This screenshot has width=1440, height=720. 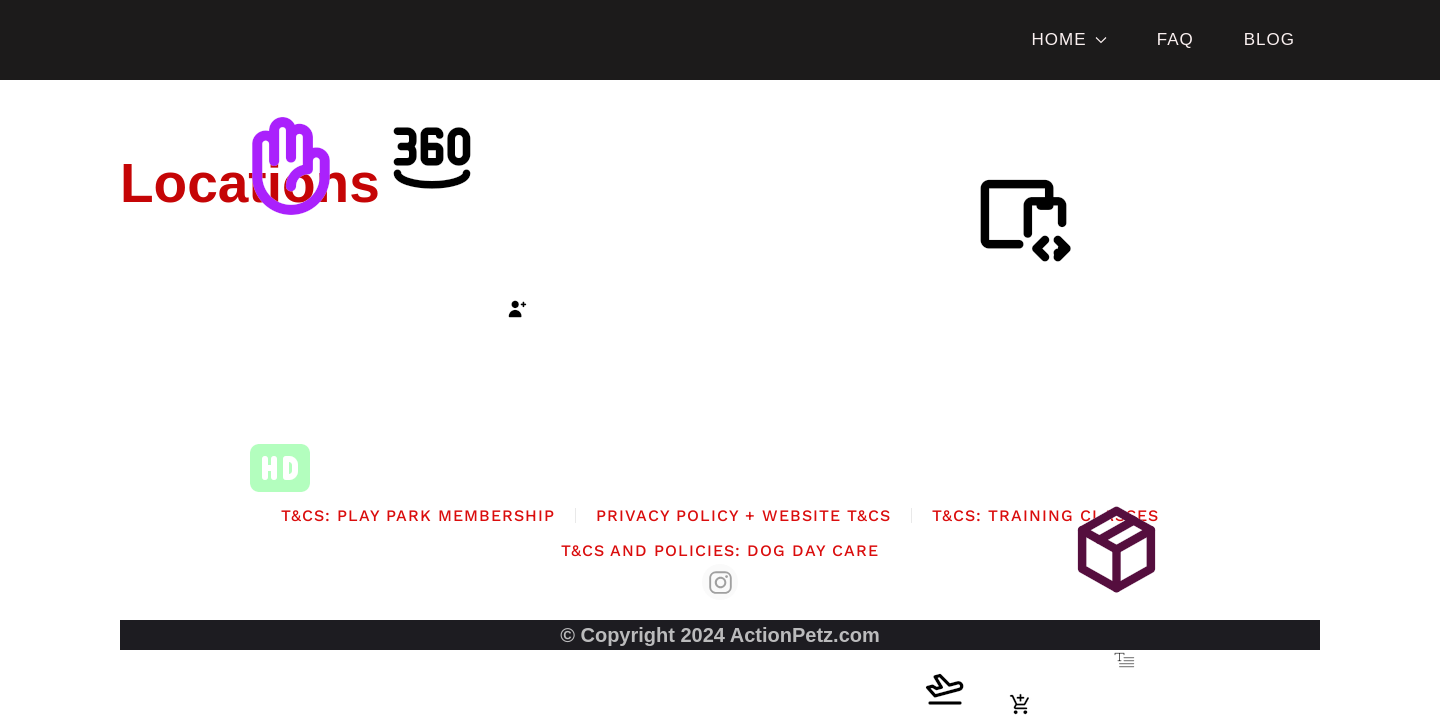 I want to click on indicates high definition video quality, so click(x=280, y=468).